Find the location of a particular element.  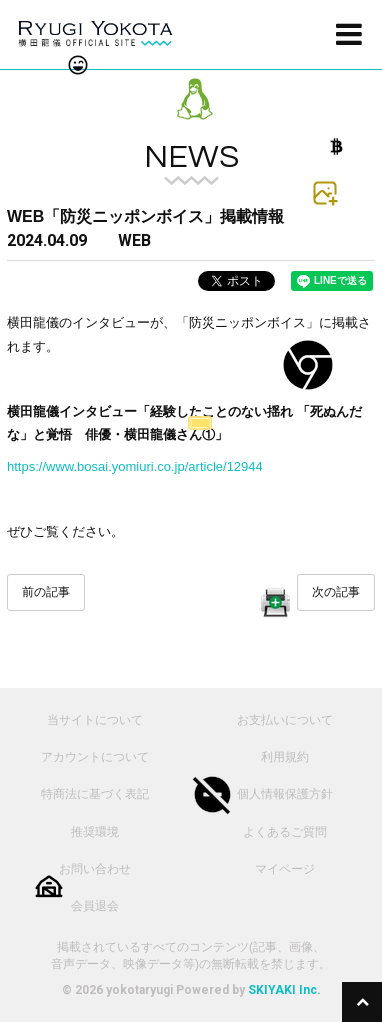

add a playful reaction to a message is located at coordinates (78, 65).